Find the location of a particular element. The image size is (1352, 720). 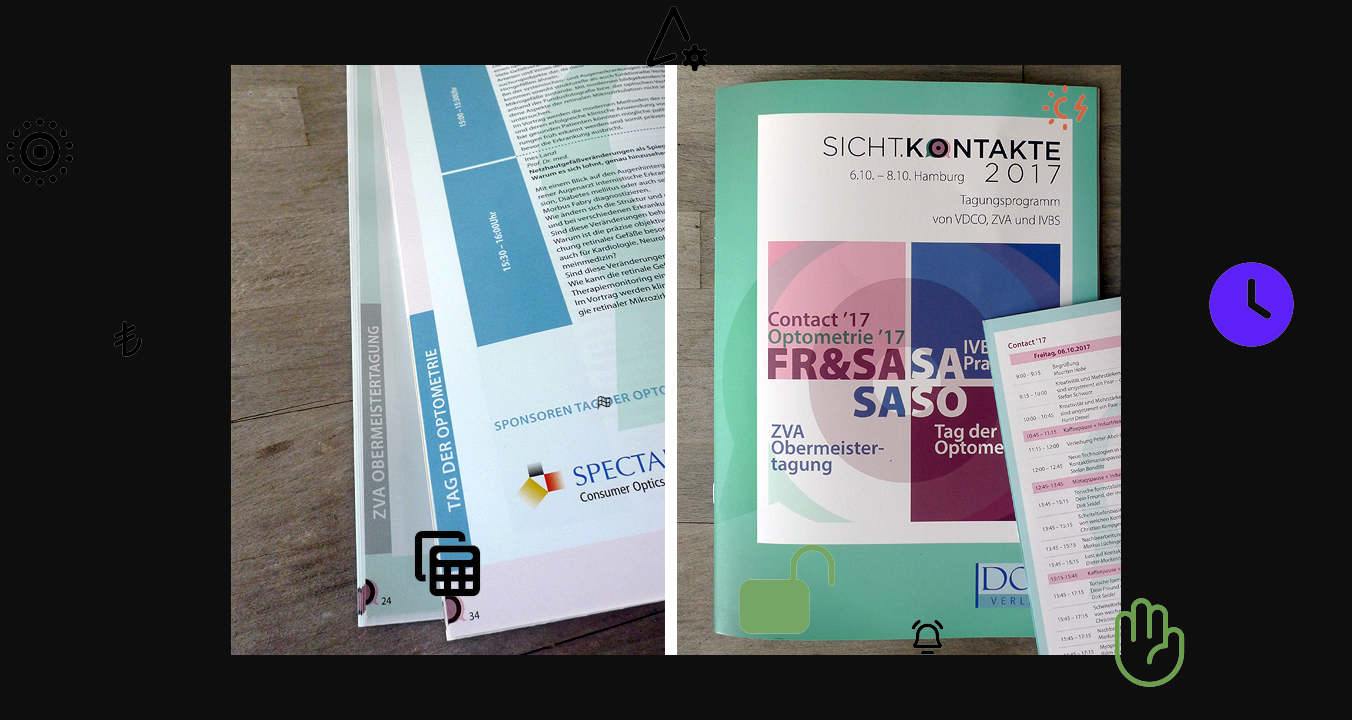

configure navigation settings is located at coordinates (673, 36).